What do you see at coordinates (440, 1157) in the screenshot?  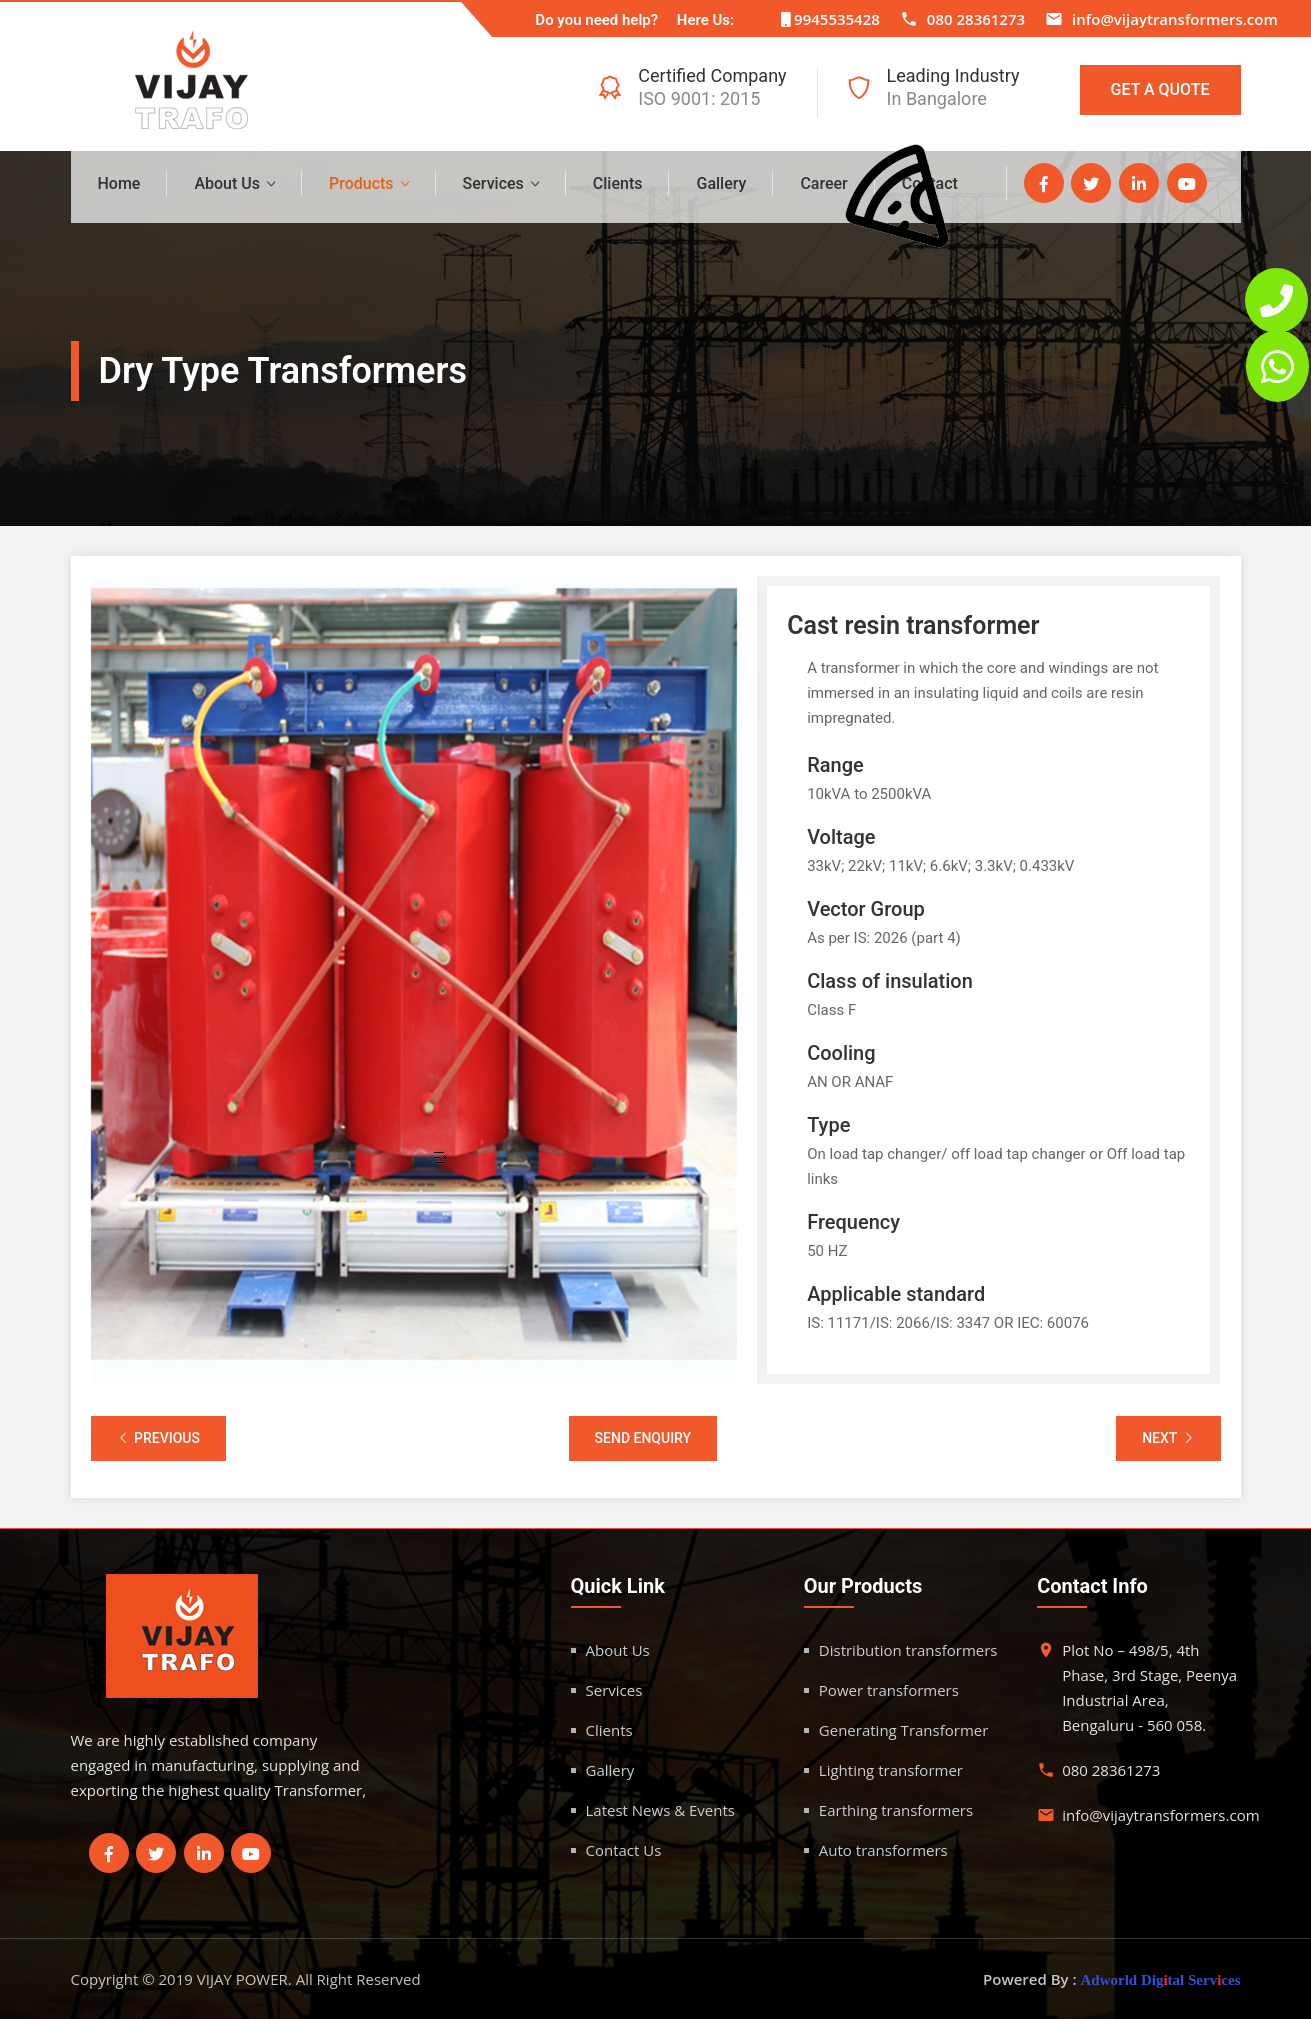 I see `remove item from list` at bounding box center [440, 1157].